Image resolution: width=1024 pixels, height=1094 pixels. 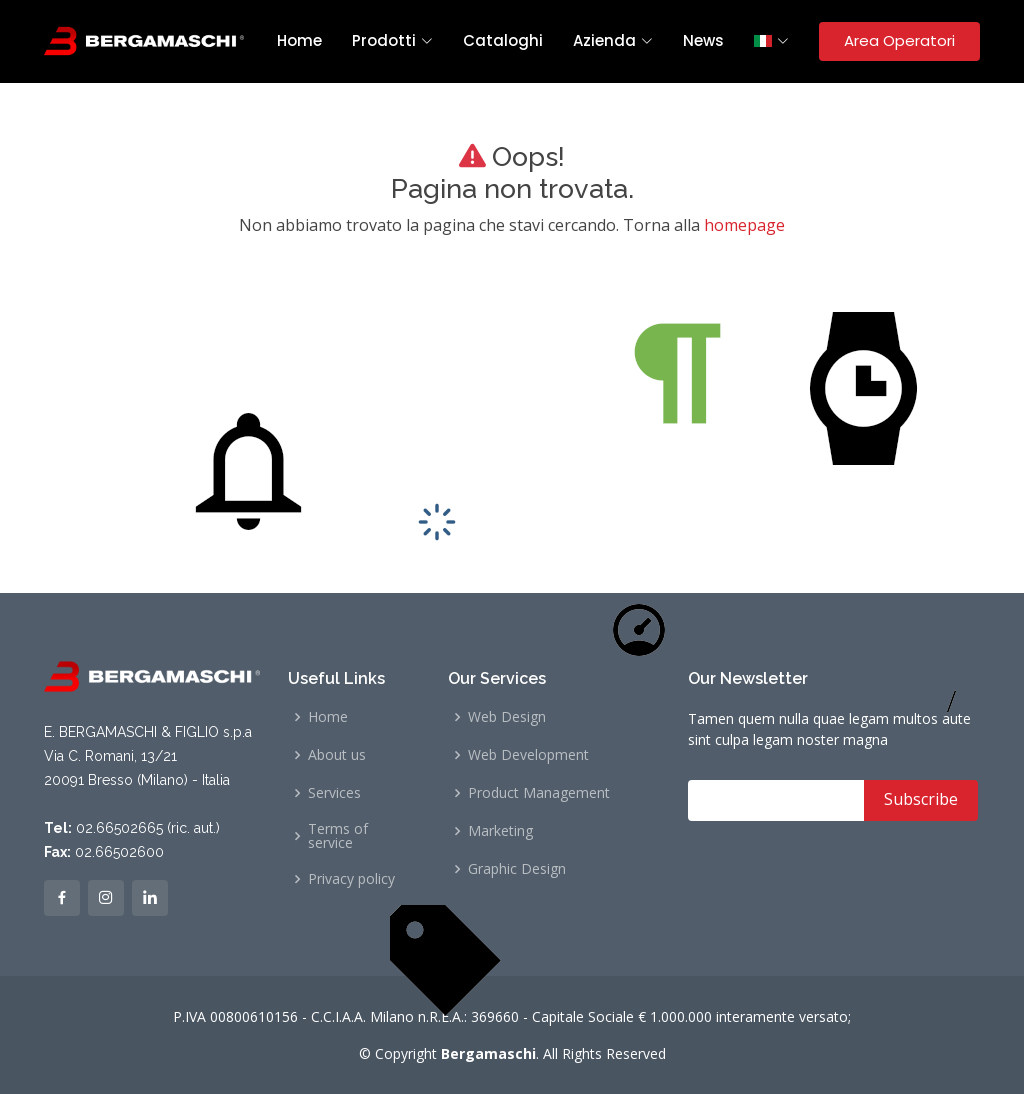 I want to click on indicates a disabled or unavailable feature, so click(x=951, y=701).